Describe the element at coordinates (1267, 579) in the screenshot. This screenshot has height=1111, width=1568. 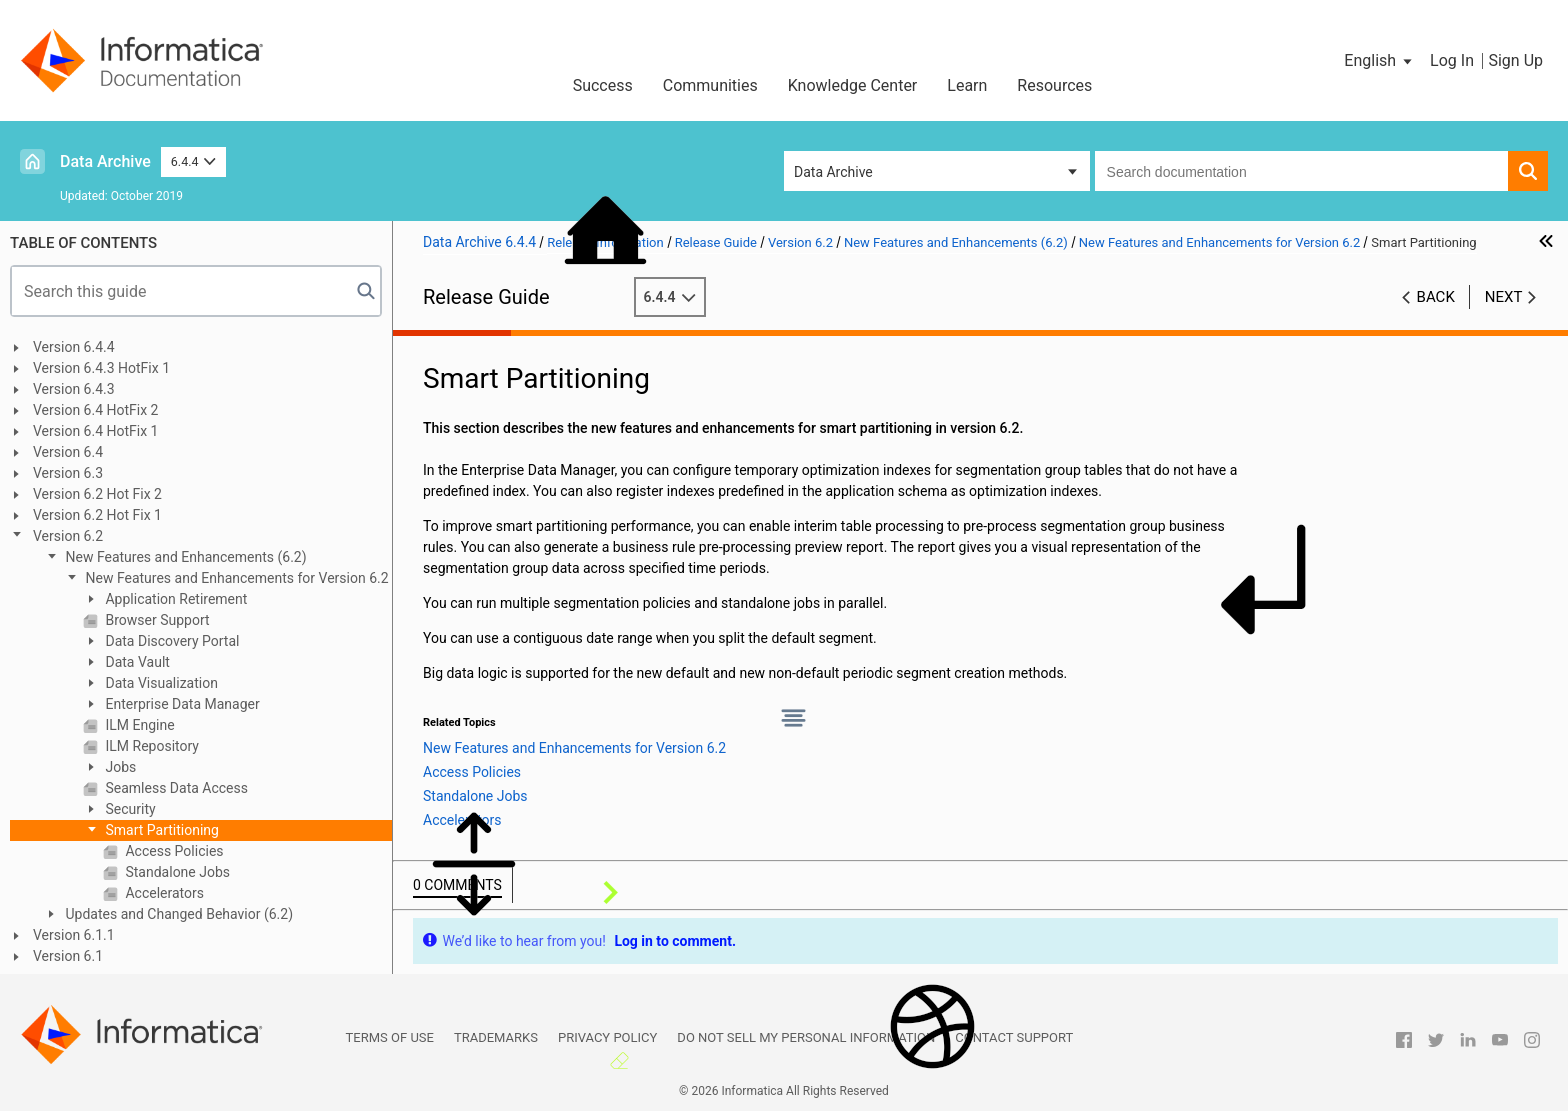
I see `return to previous line or section` at that location.